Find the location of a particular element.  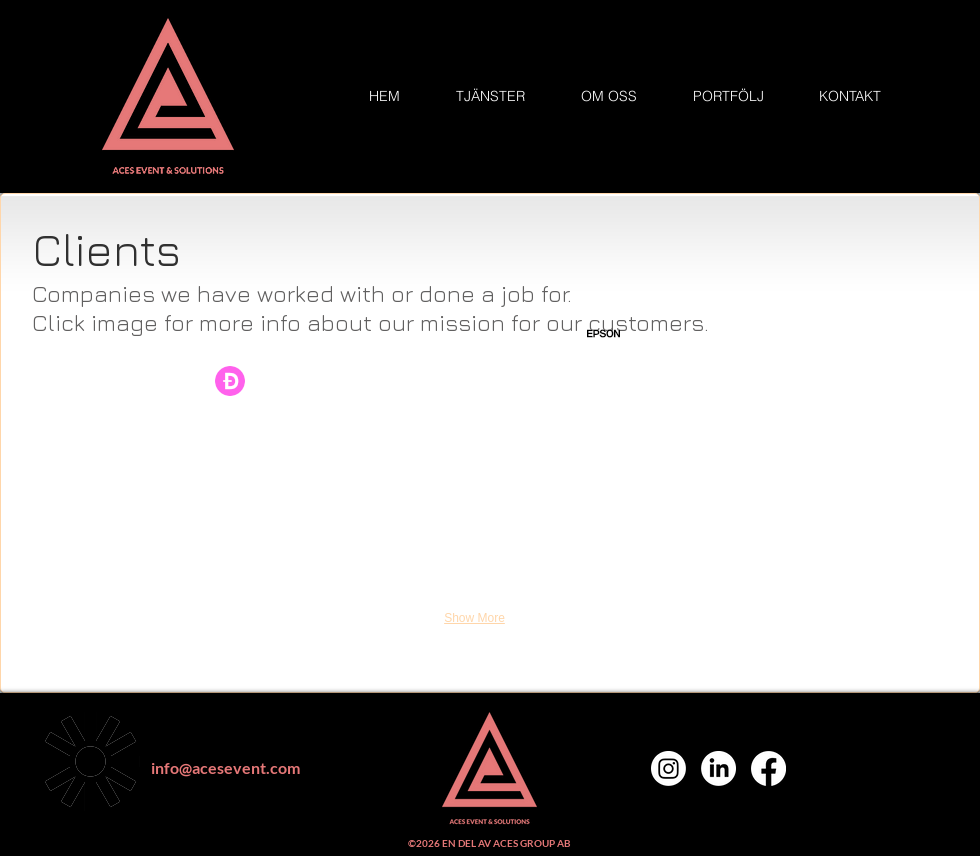

Epson brand logo is located at coordinates (603, 333).